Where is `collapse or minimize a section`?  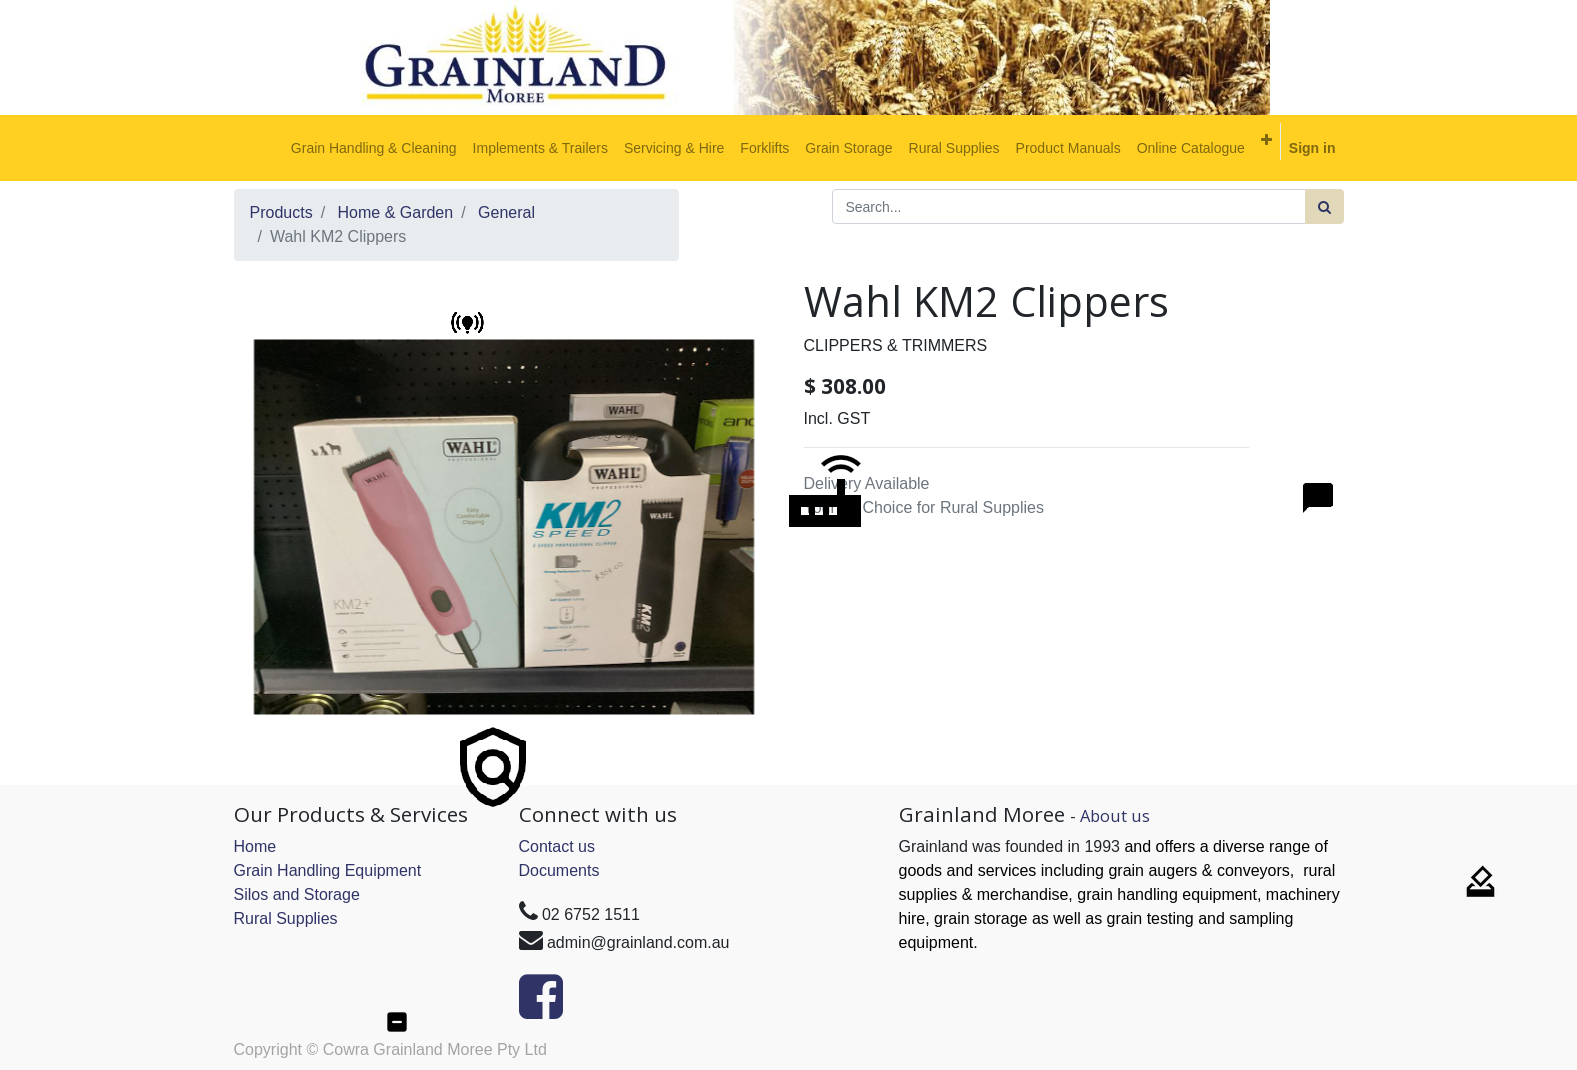 collapse or minimize a section is located at coordinates (397, 1022).